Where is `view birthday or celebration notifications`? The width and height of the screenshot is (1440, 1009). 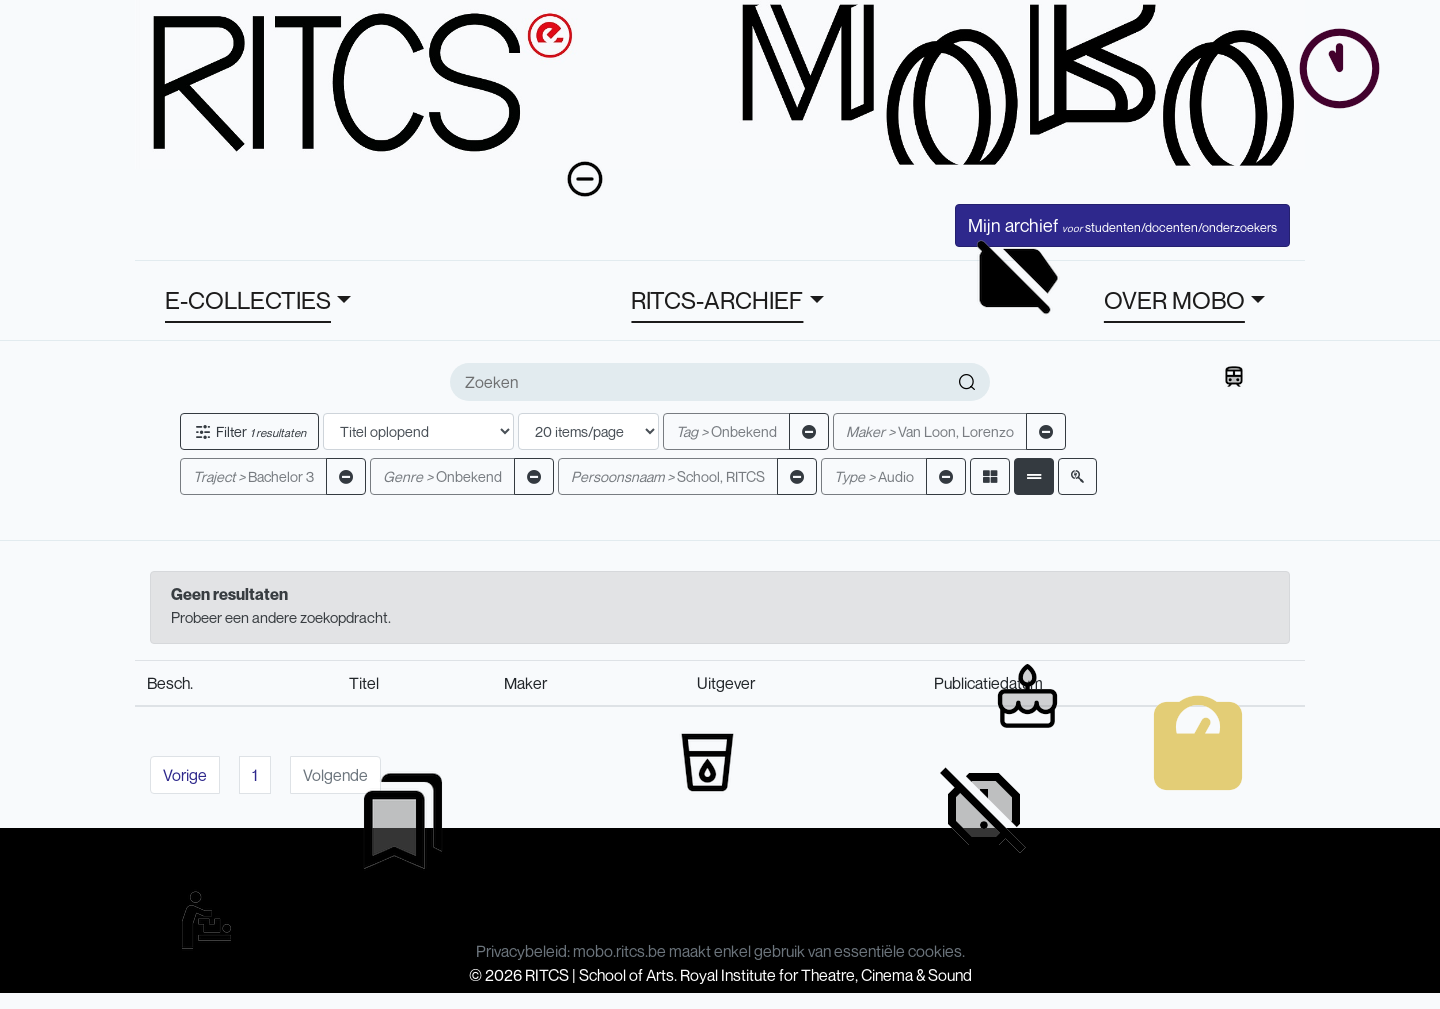
view birthday or celebration notifications is located at coordinates (1027, 700).